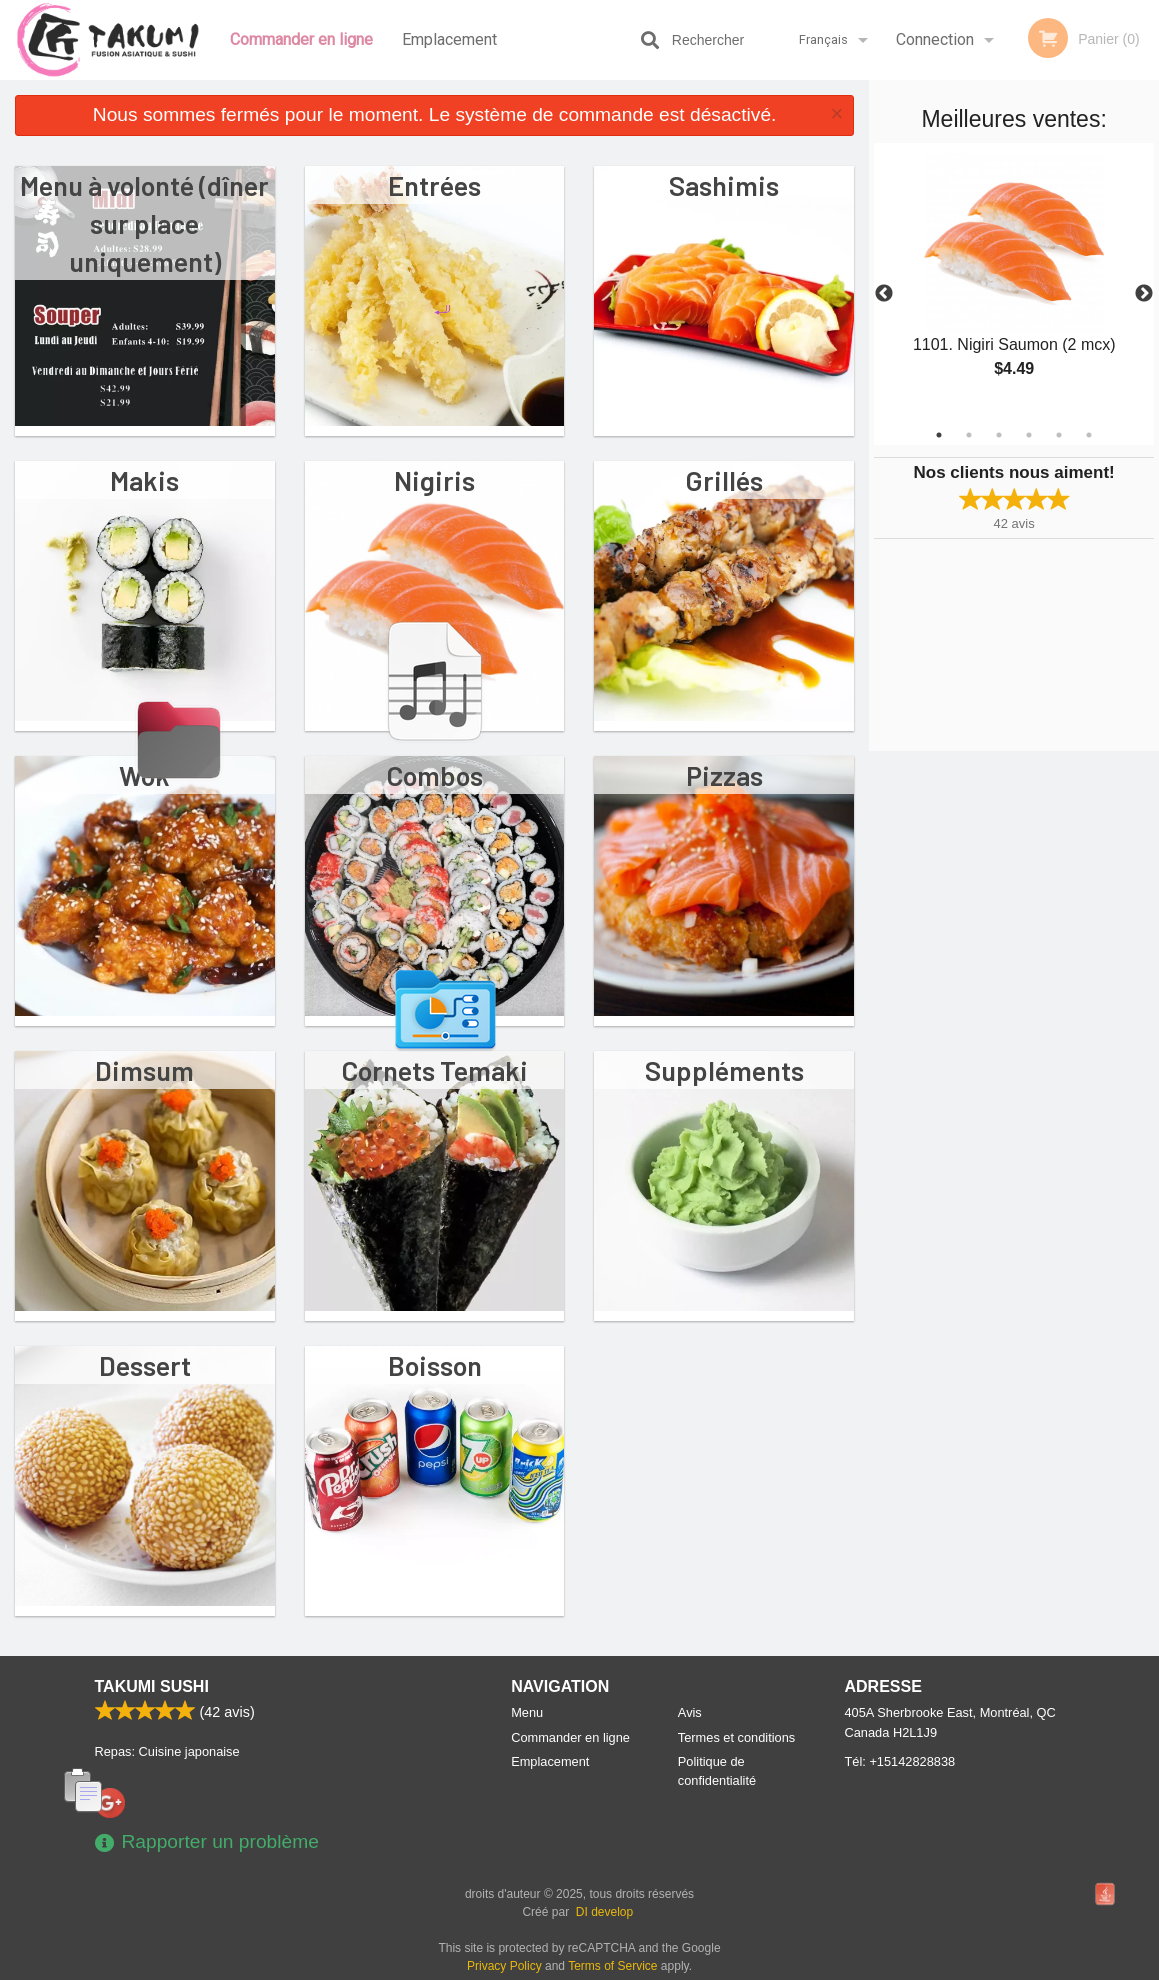 The height and width of the screenshot is (1980, 1159). What do you see at coordinates (435, 681) in the screenshot?
I see `iMelody ringtone file` at bounding box center [435, 681].